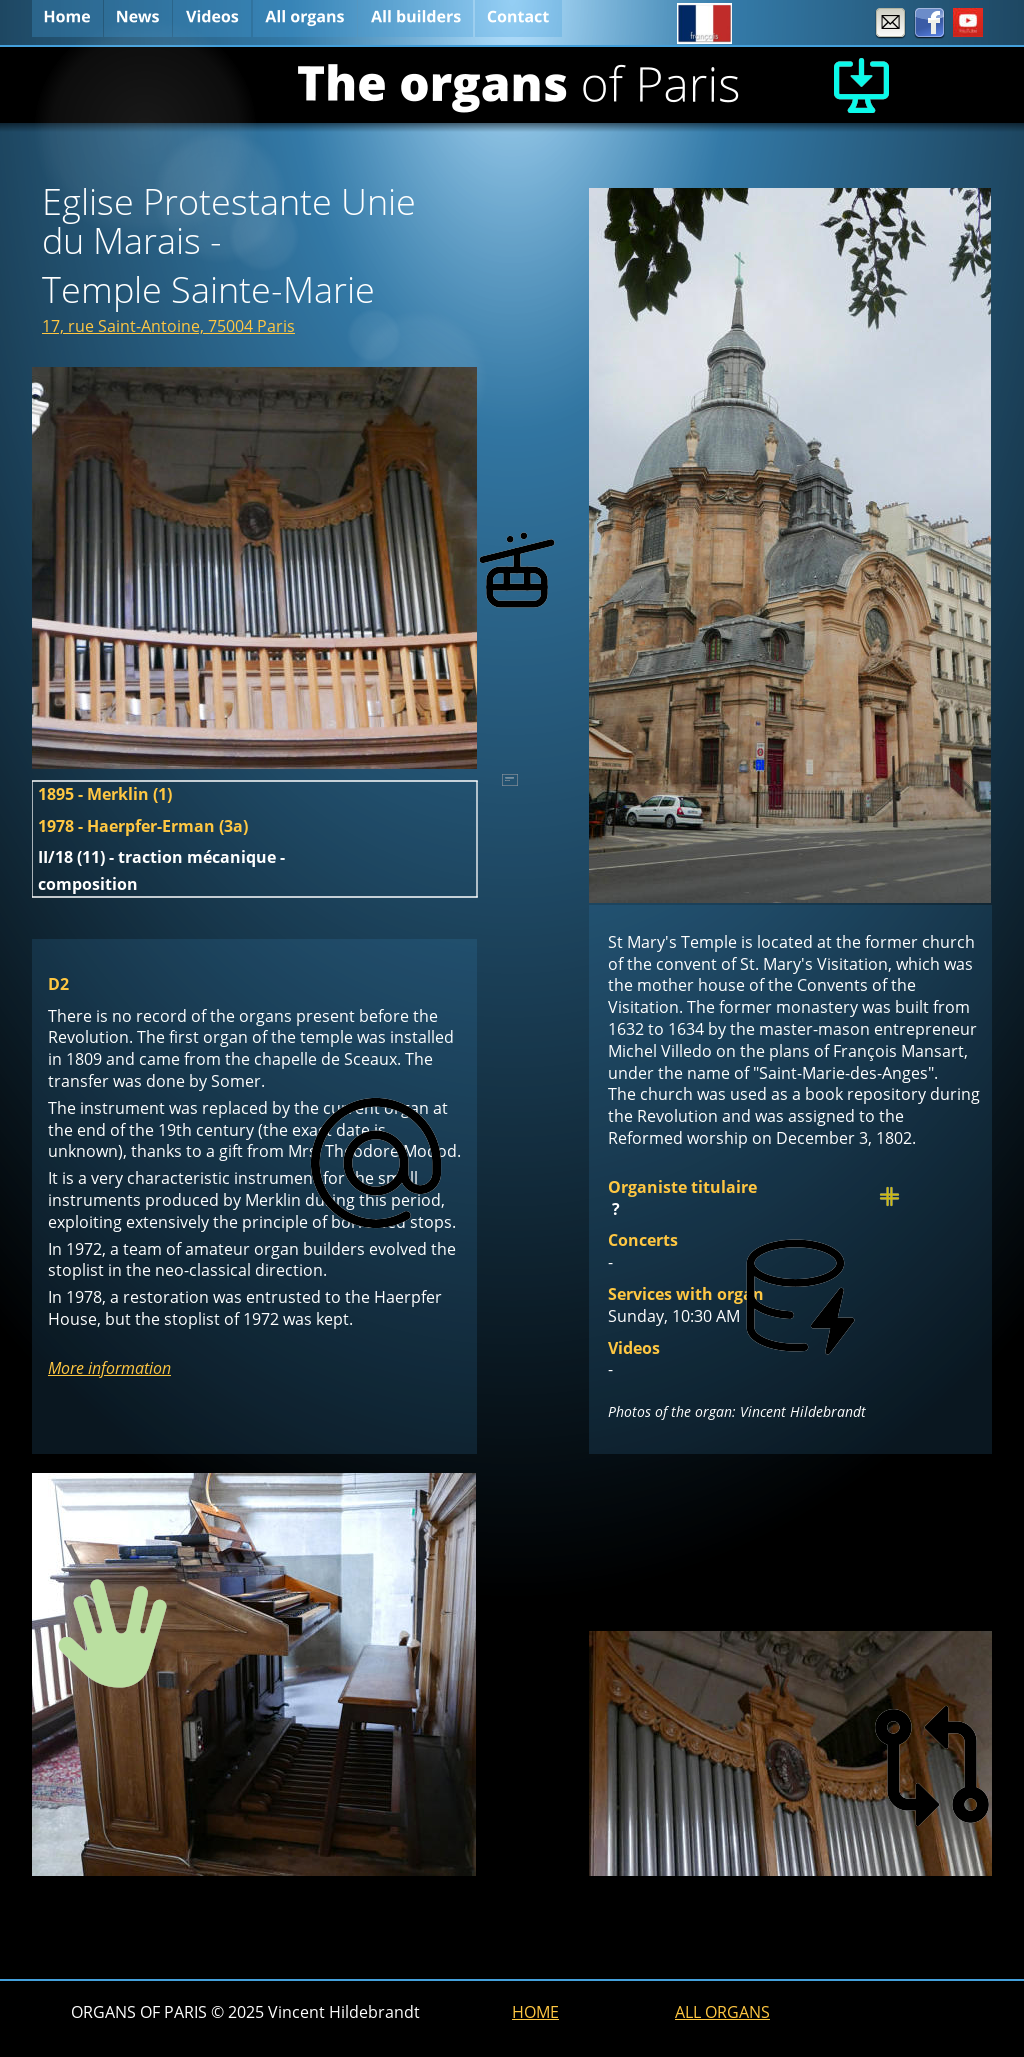 Image resolution: width=1024 pixels, height=2057 pixels. Describe the element at coordinates (112, 1633) in the screenshot. I see `send a vulcan salute or "live long and prosper" greeting` at that location.